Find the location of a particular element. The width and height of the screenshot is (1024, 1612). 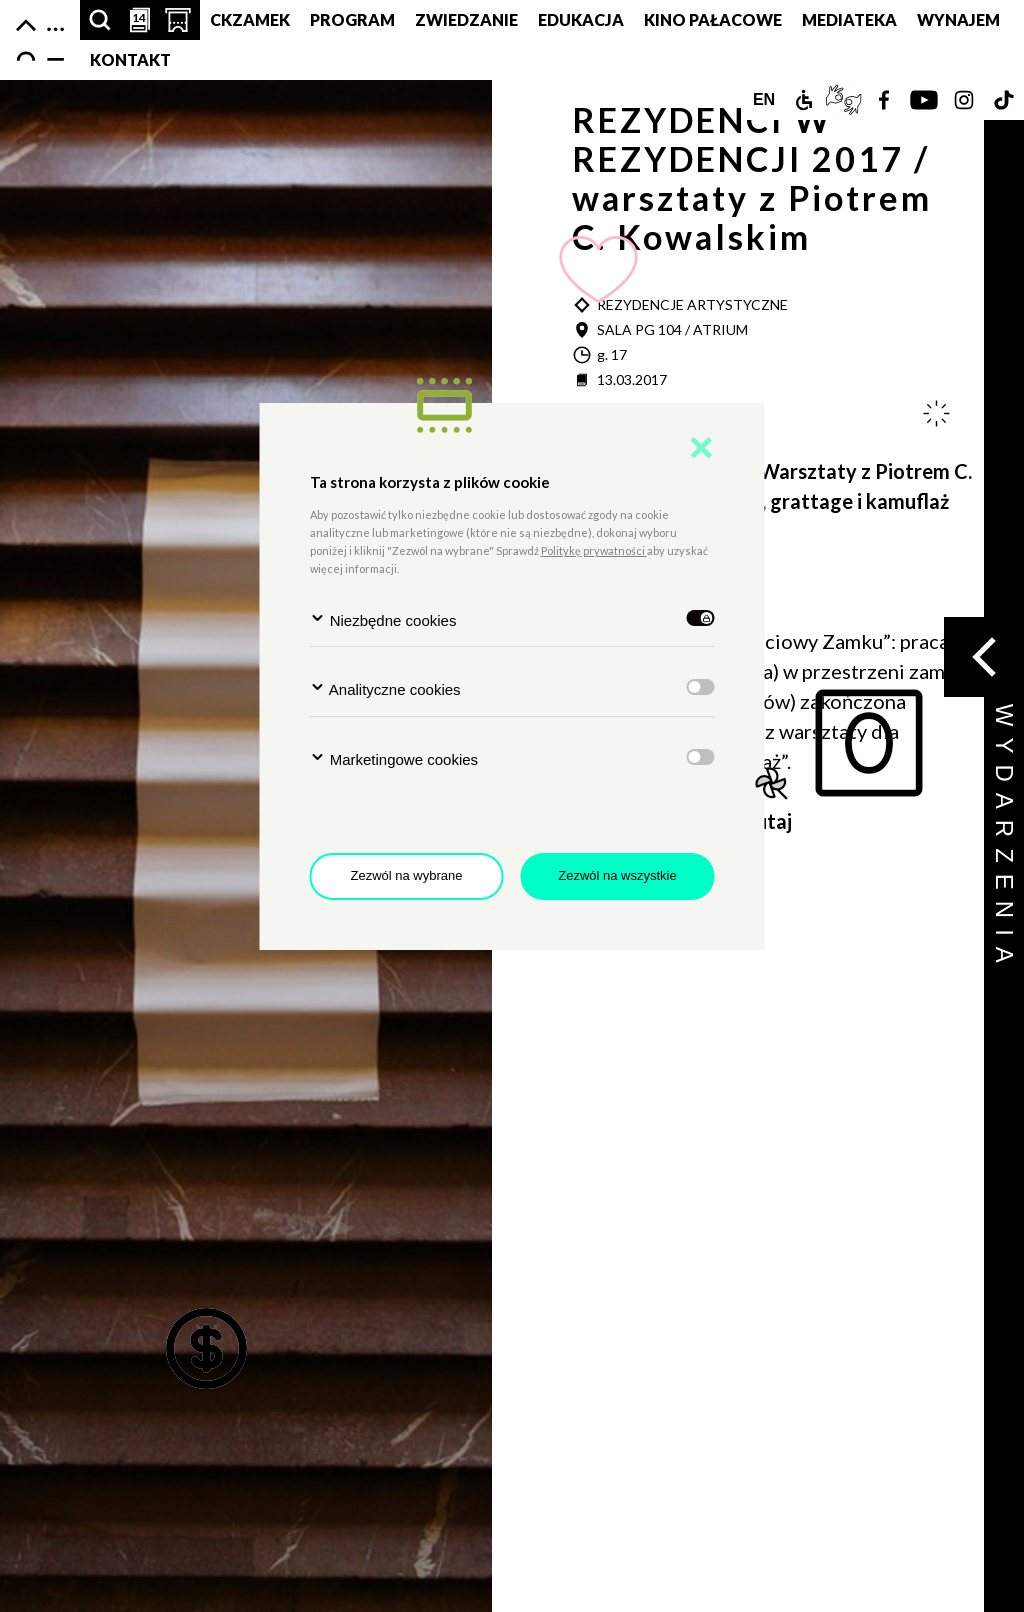

decorative or playful element indicating a fun feature is located at coordinates (772, 784).